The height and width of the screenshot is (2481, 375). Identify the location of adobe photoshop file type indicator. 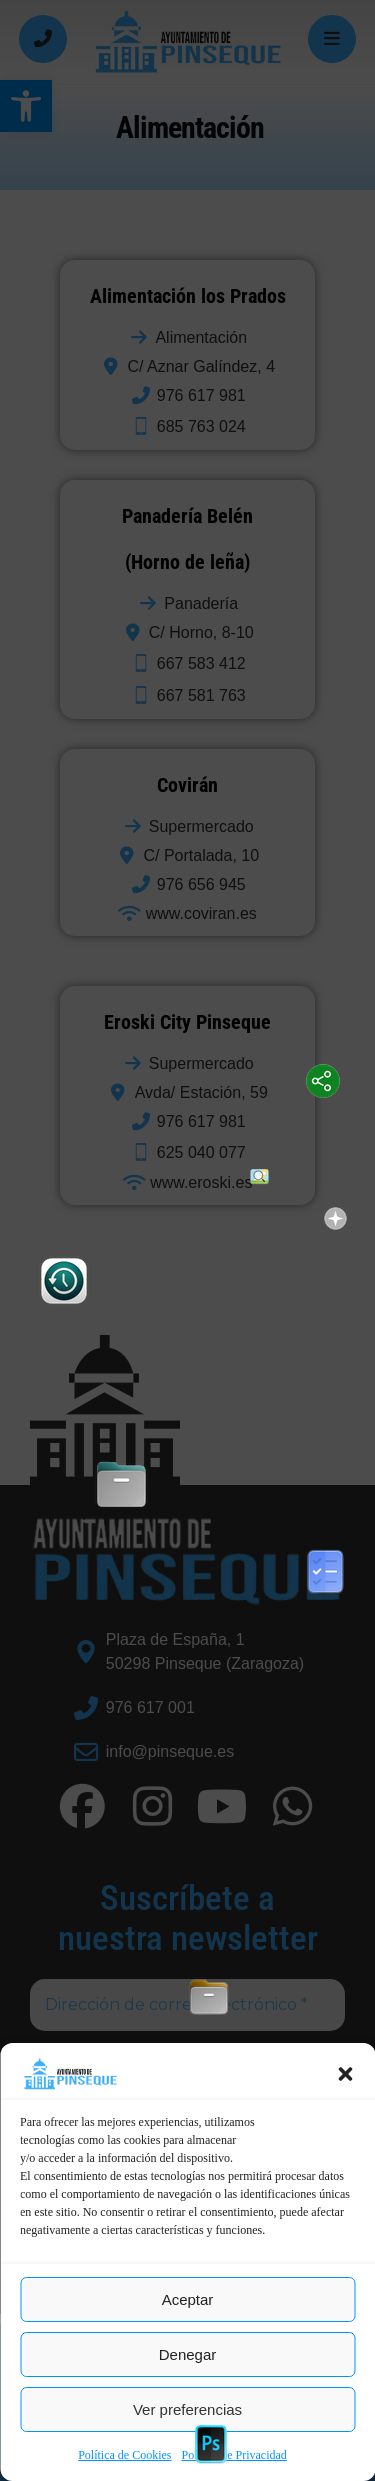
(211, 2444).